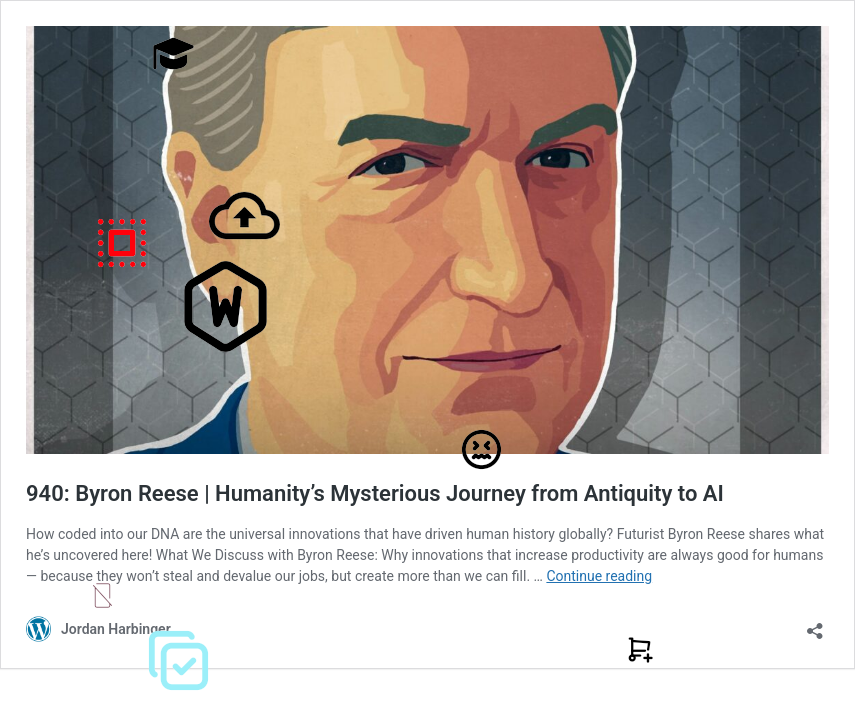 This screenshot has width=855, height=720. I want to click on mobile device unavailable or disabled, so click(102, 595).